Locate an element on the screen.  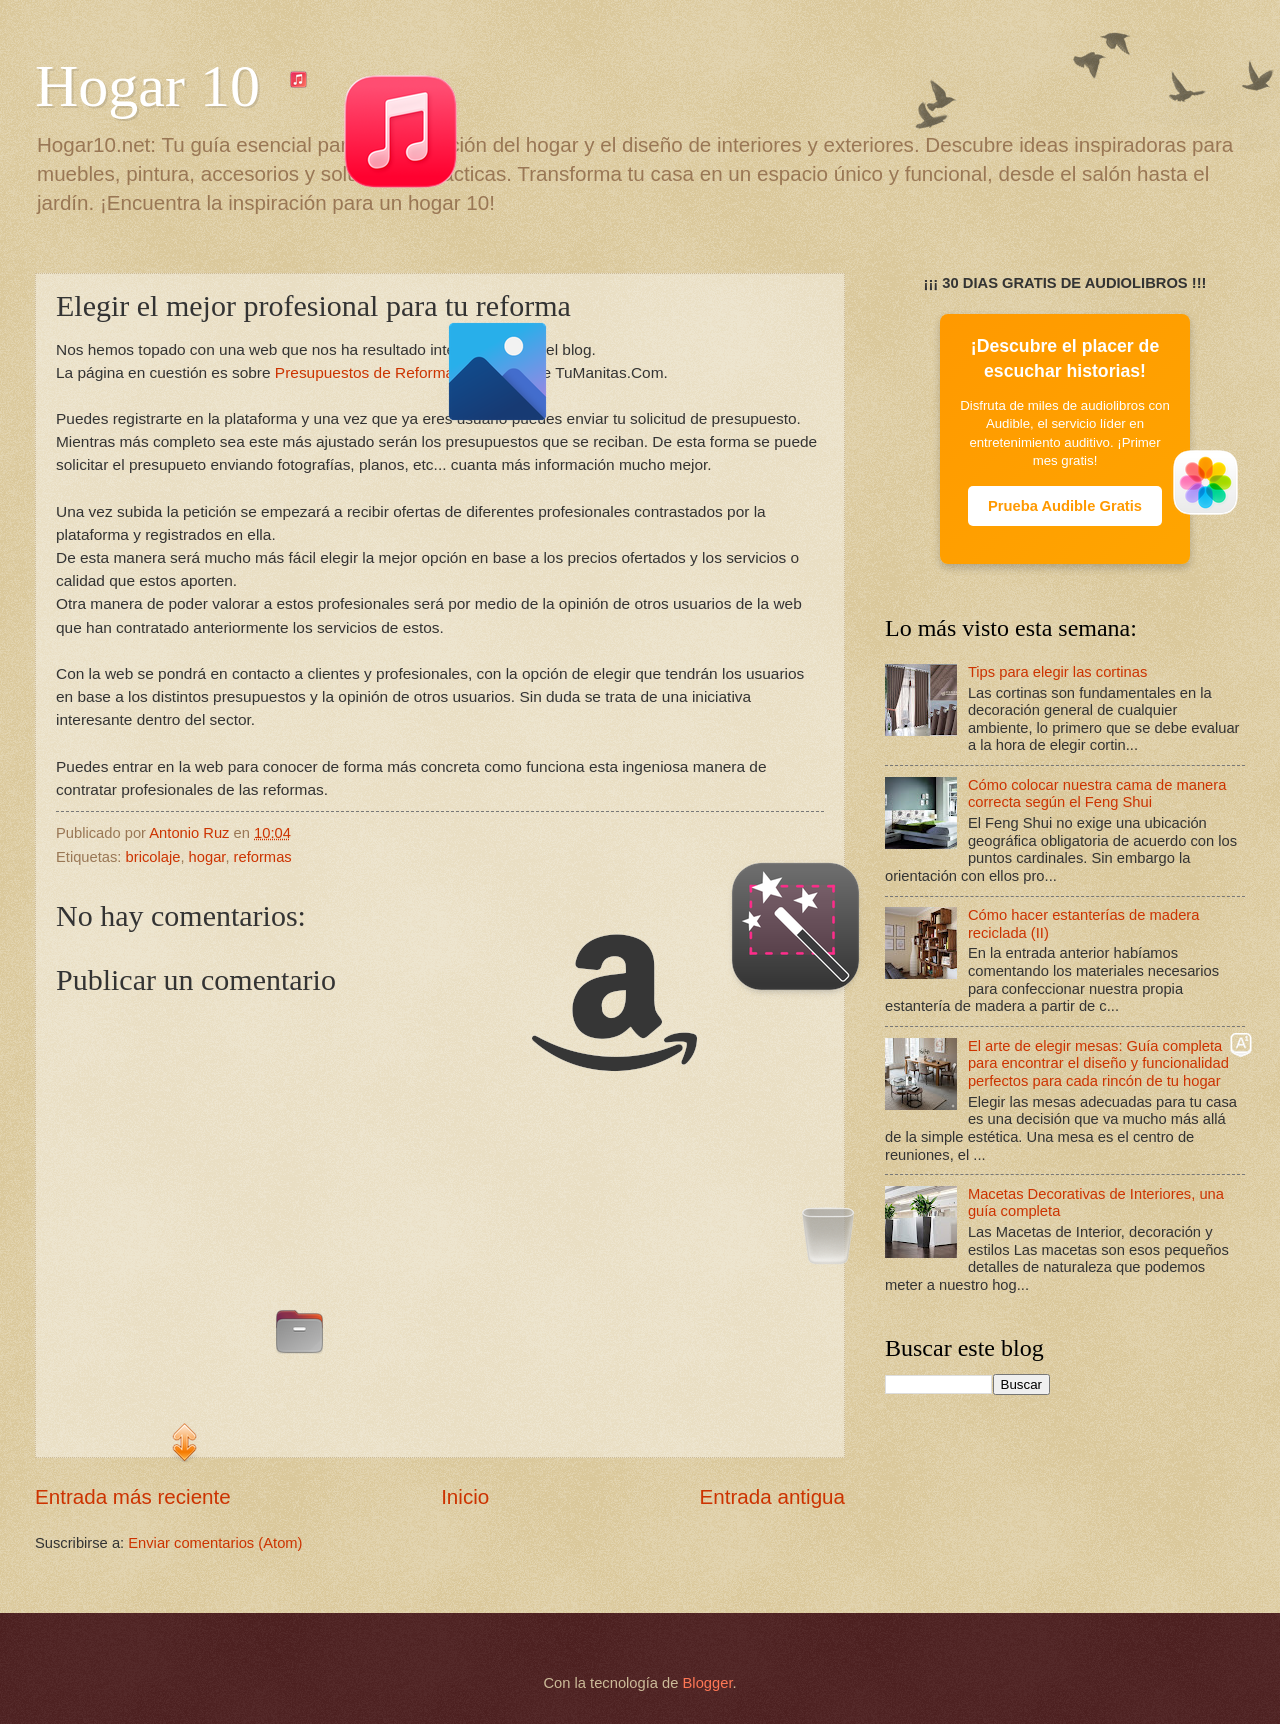
indicates active keyboard input mode is located at coordinates (1241, 1045).